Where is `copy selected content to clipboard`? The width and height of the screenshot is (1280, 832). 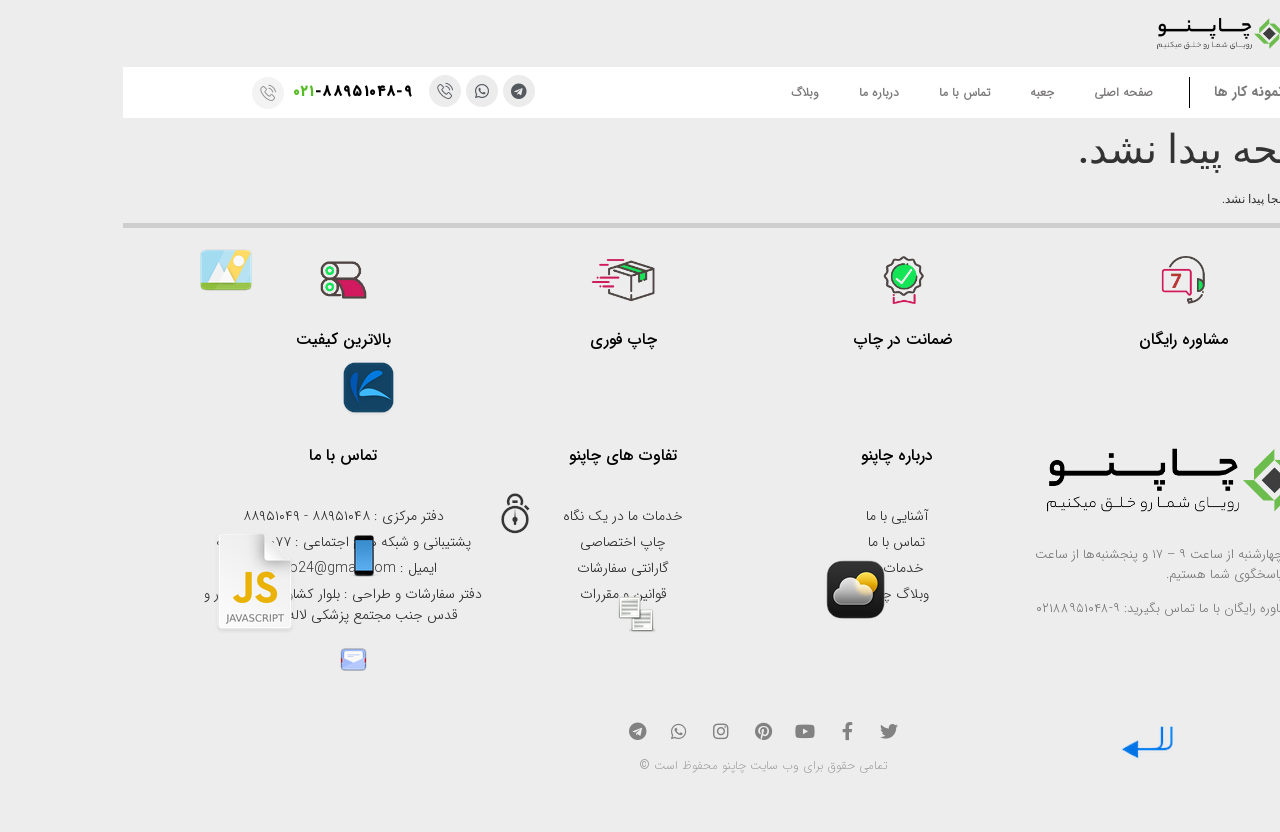
copy selected content to clipboard is located at coordinates (635, 612).